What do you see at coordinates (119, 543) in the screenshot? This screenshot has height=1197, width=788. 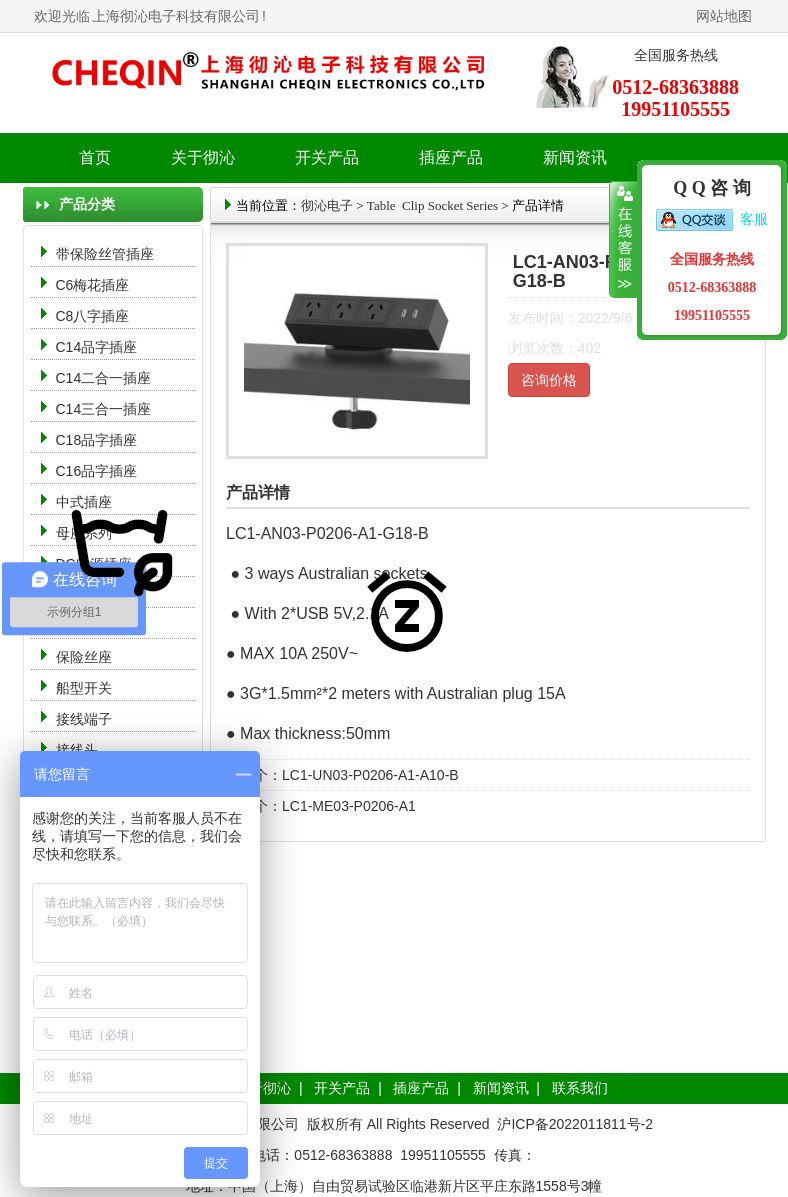 I see `select eco-friendly wash cycle` at bounding box center [119, 543].